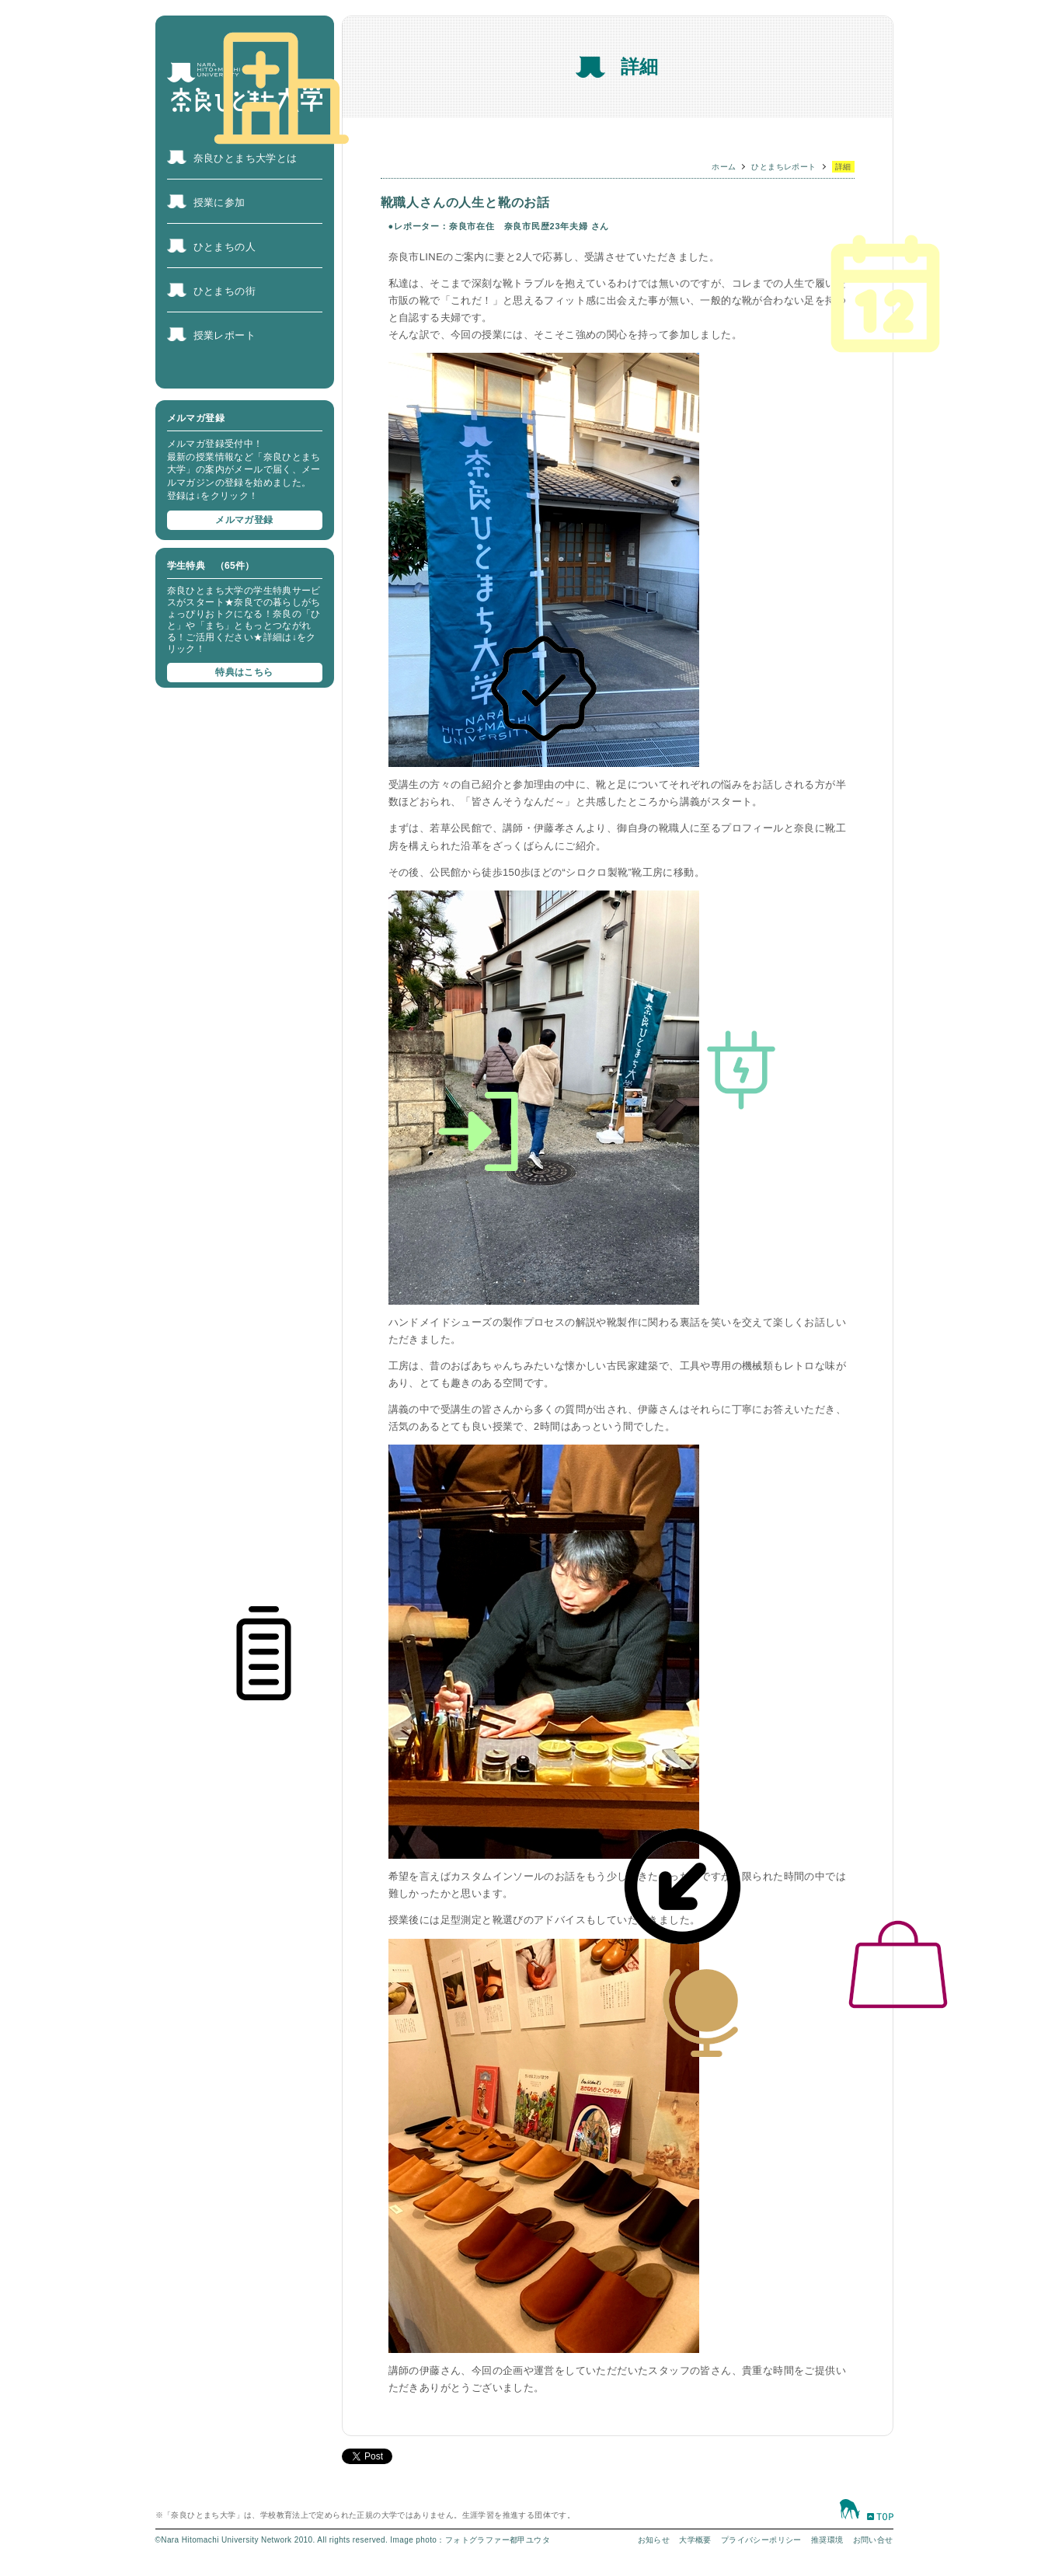 This screenshot has height=2576, width=1048. What do you see at coordinates (263, 1654) in the screenshot?
I see `battery fully charged` at bounding box center [263, 1654].